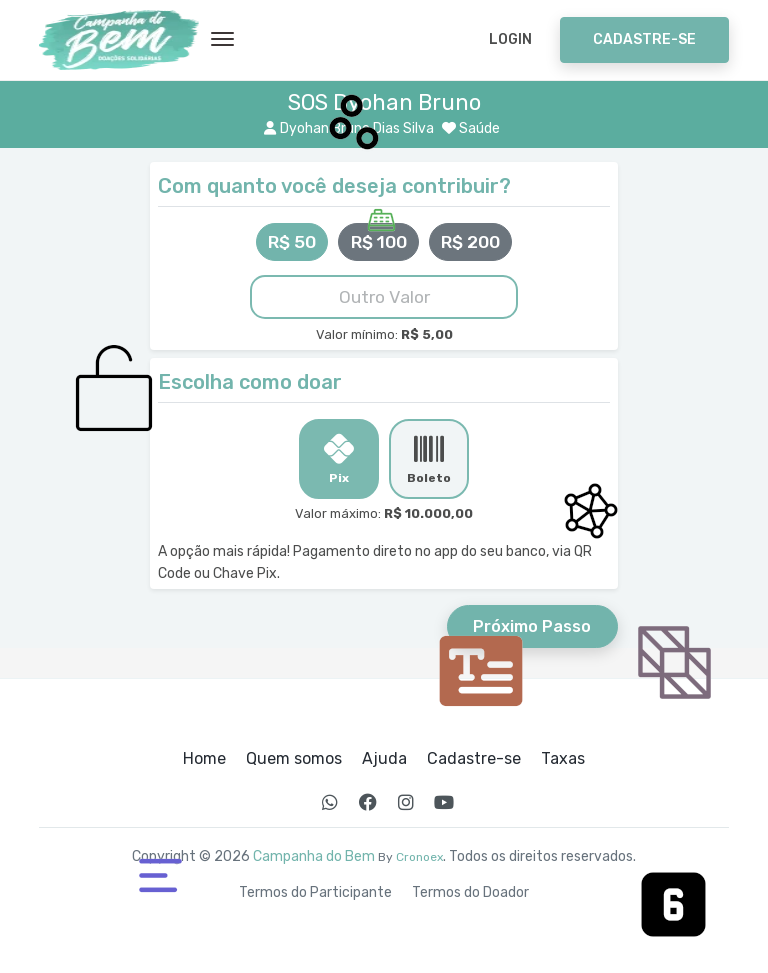 The height and width of the screenshot is (973, 768). Describe the element at coordinates (160, 875) in the screenshot. I see `align text to the left` at that location.